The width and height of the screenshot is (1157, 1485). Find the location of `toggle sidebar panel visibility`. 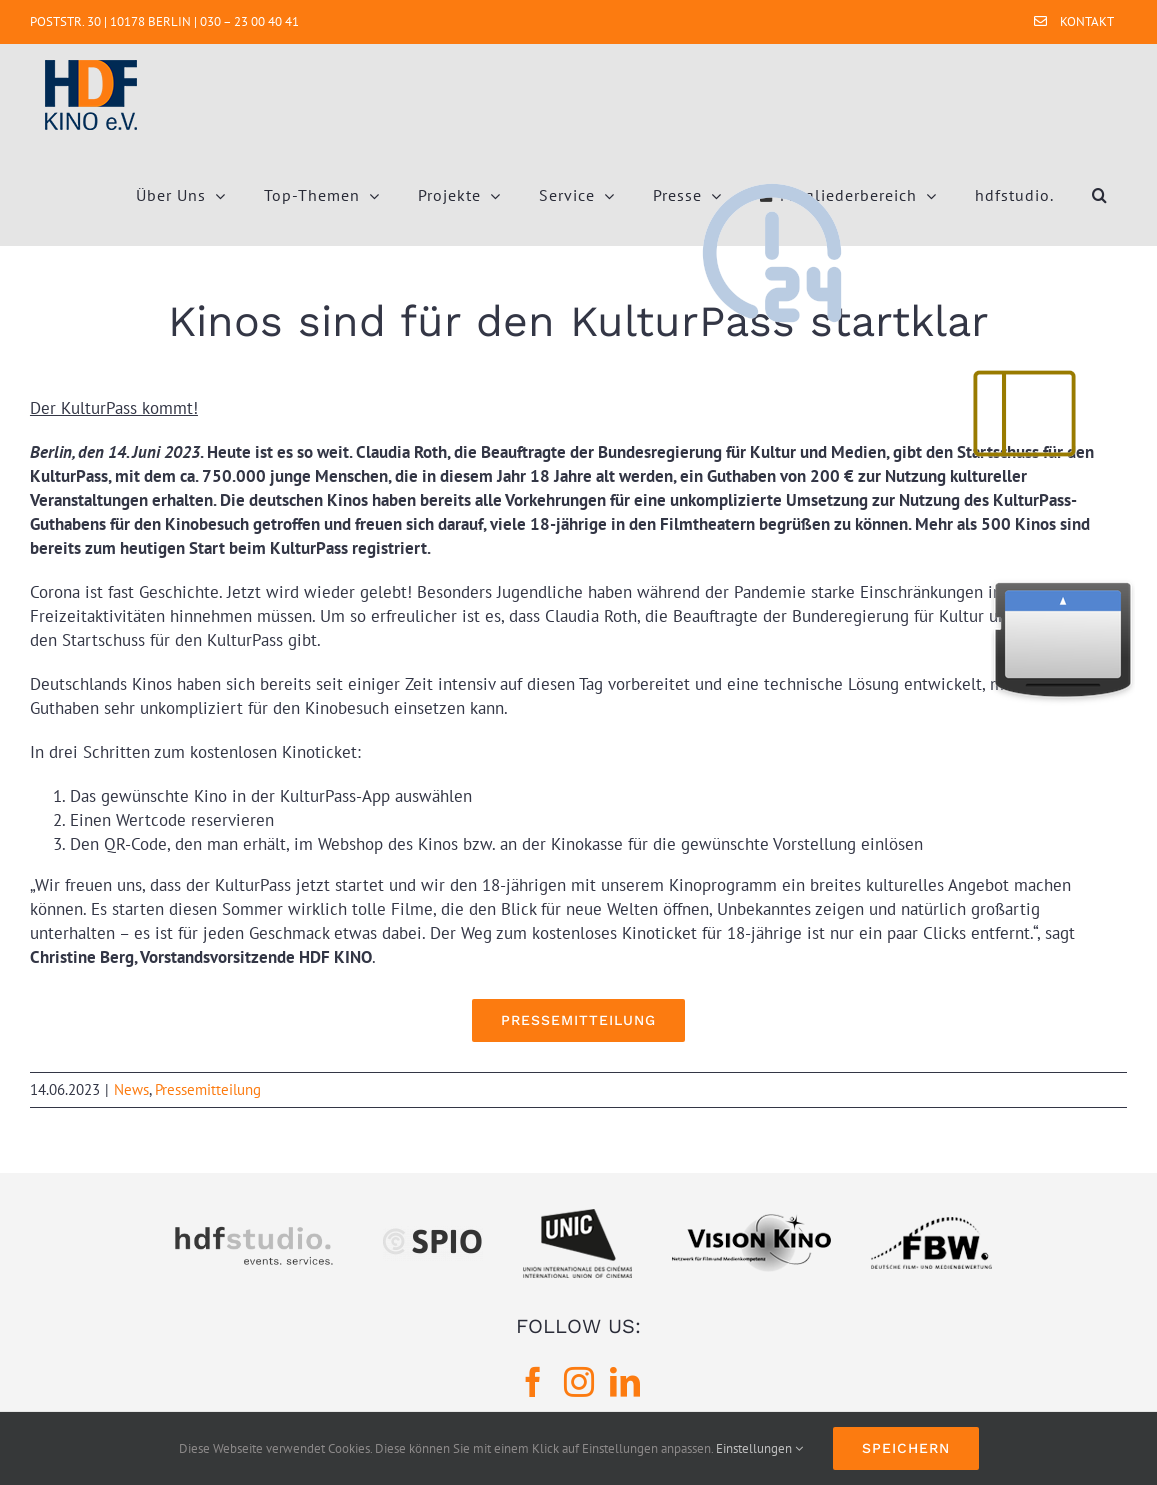

toggle sidebar panel visibility is located at coordinates (1024, 413).